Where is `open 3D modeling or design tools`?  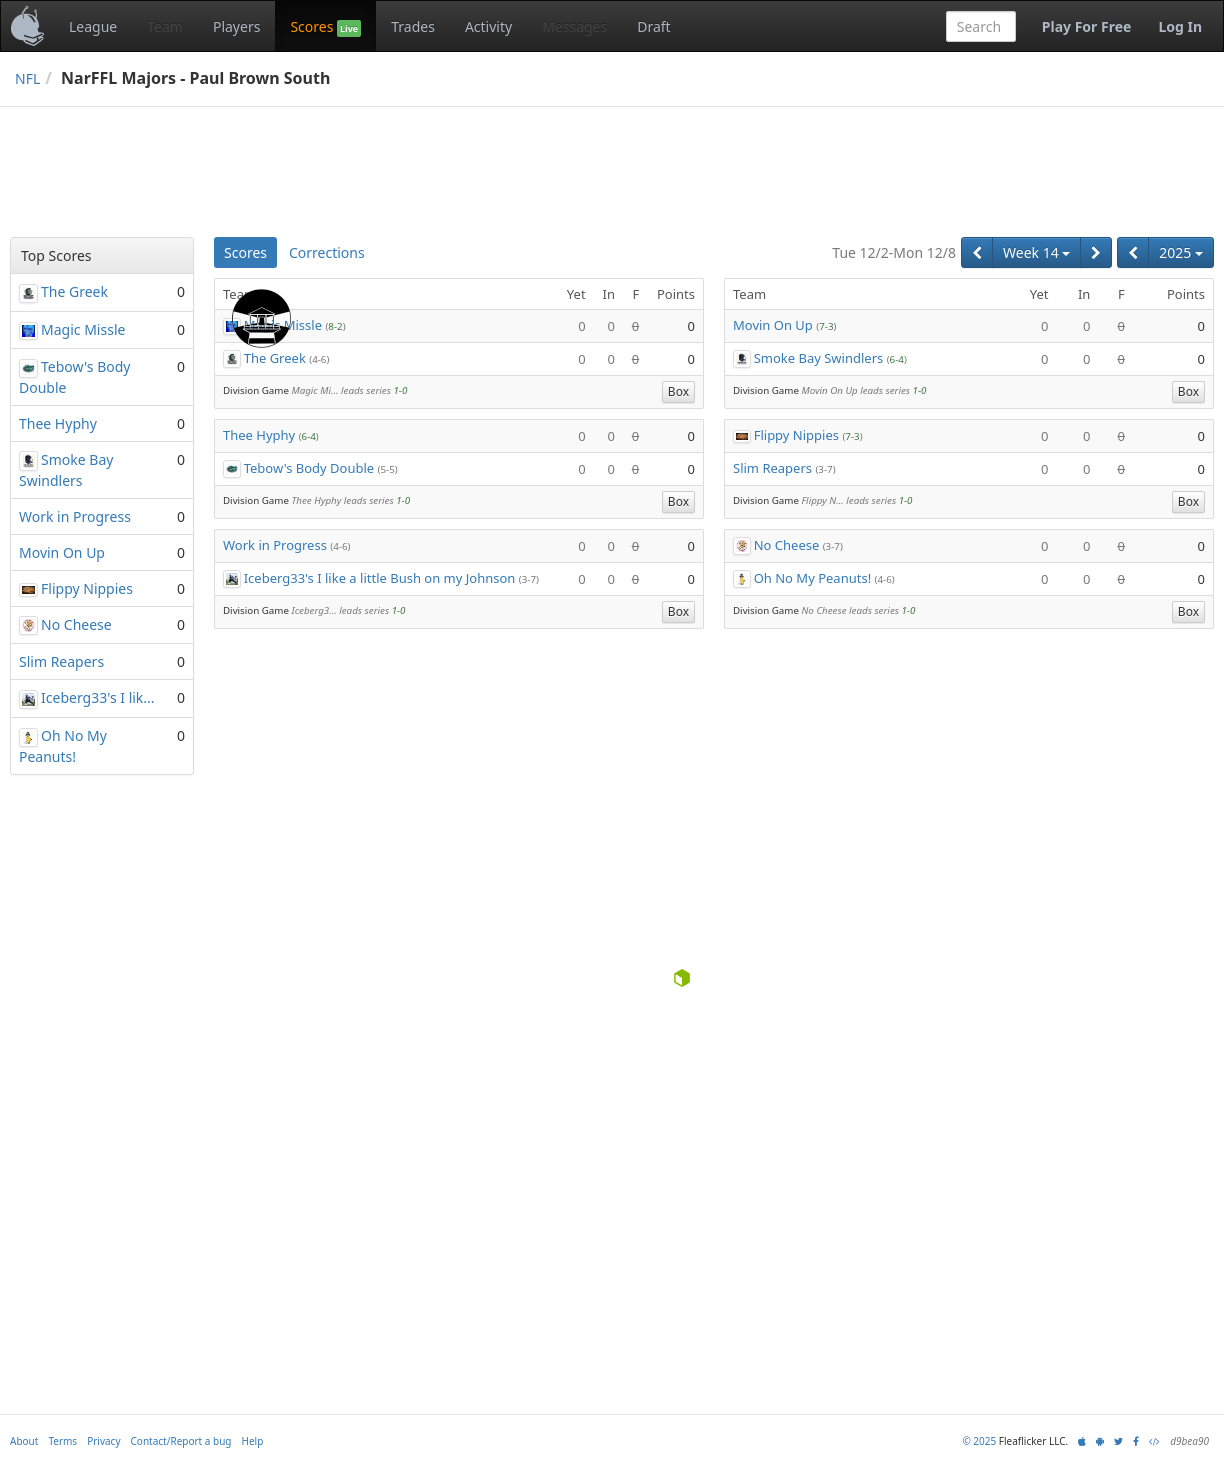
open 3D modeling or design tools is located at coordinates (682, 978).